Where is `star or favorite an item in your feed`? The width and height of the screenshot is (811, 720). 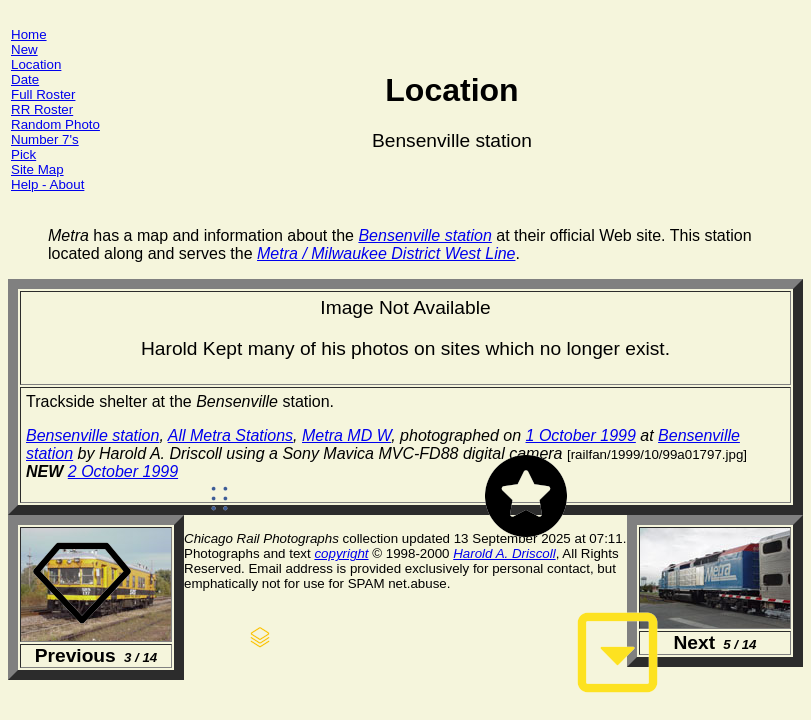
star or favorite an item in your feed is located at coordinates (526, 496).